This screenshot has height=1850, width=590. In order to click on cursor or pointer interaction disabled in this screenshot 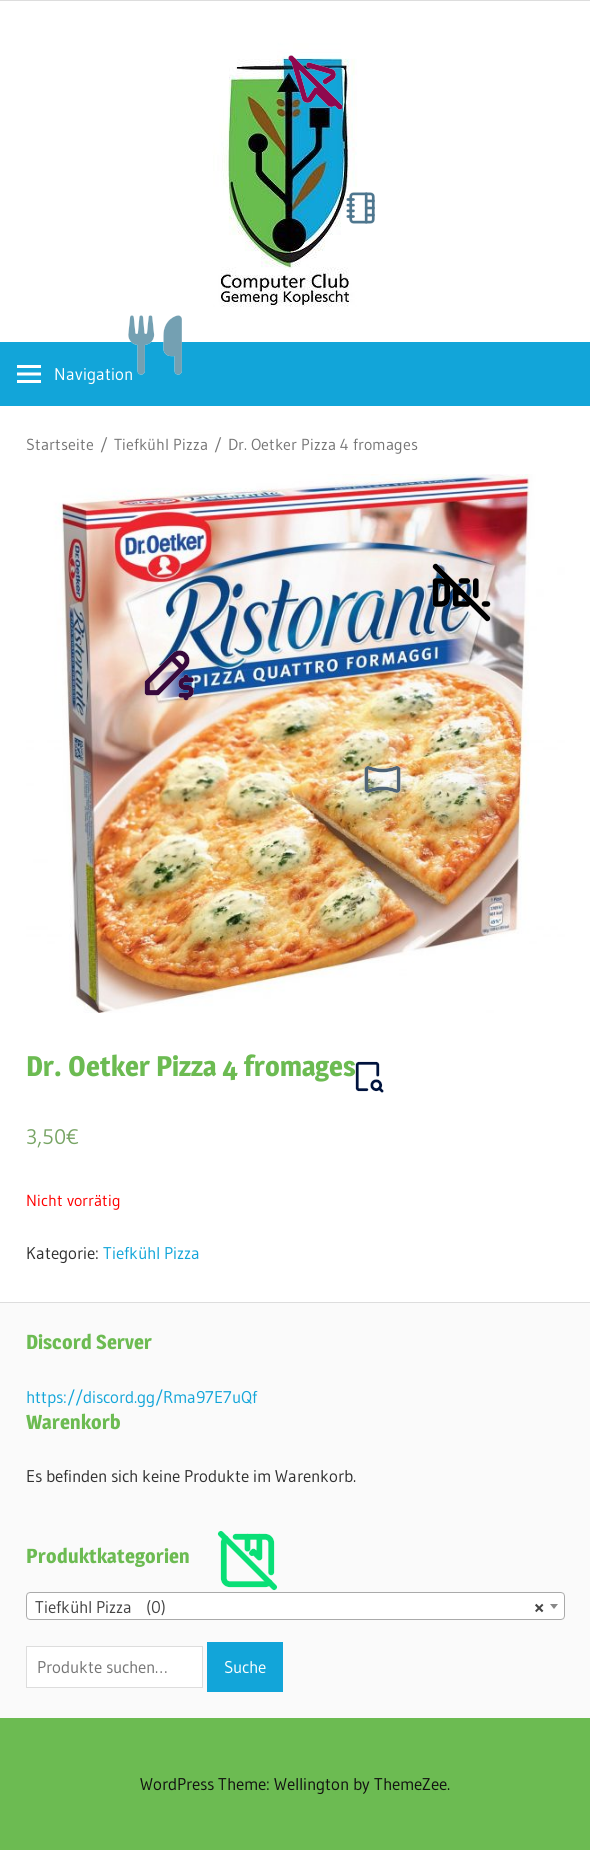, I will do `click(315, 82)`.